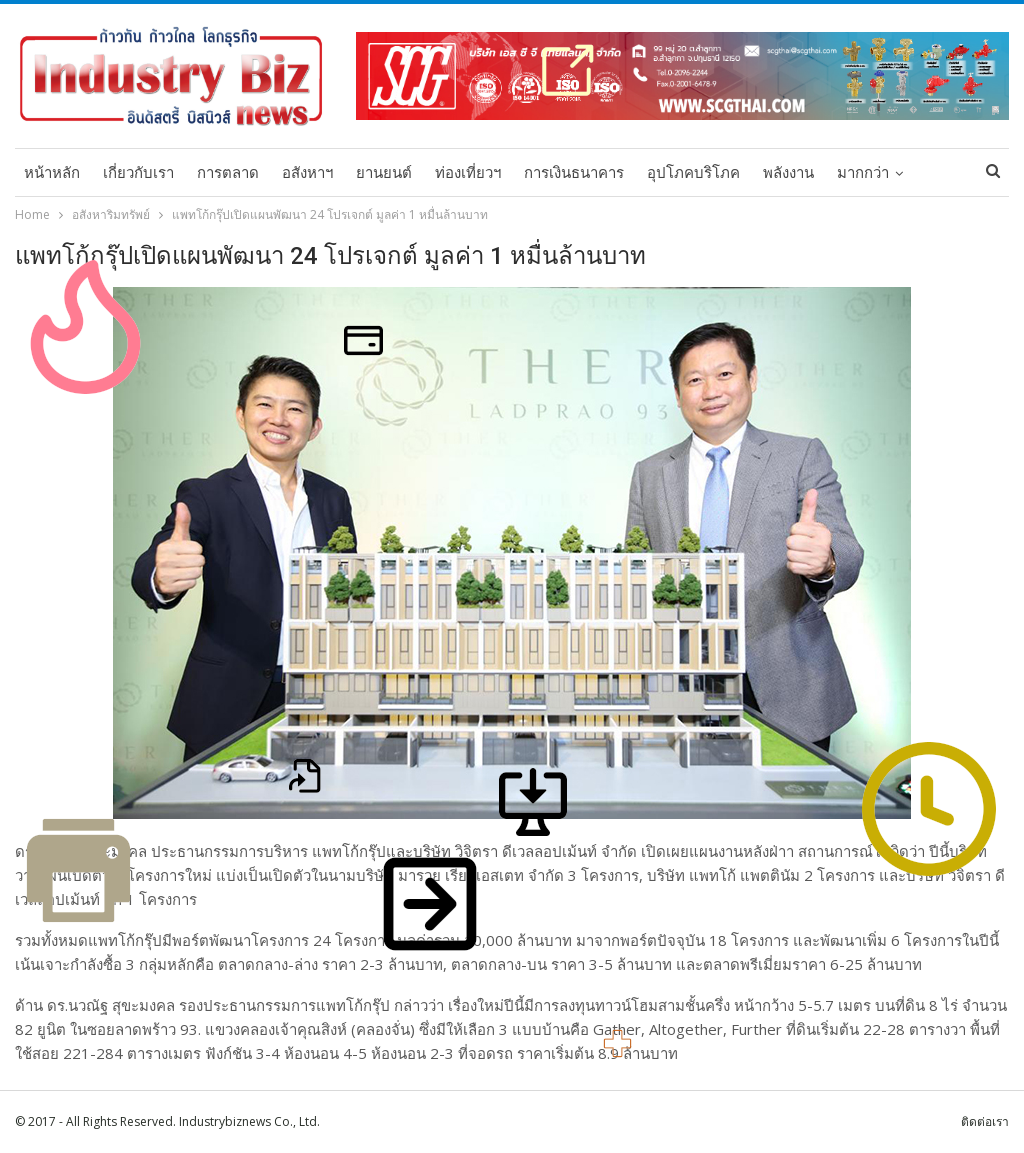  What do you see at coordinates (78, 870) in the screenshot?
I see `print this document` at bounding box center [78, 870].